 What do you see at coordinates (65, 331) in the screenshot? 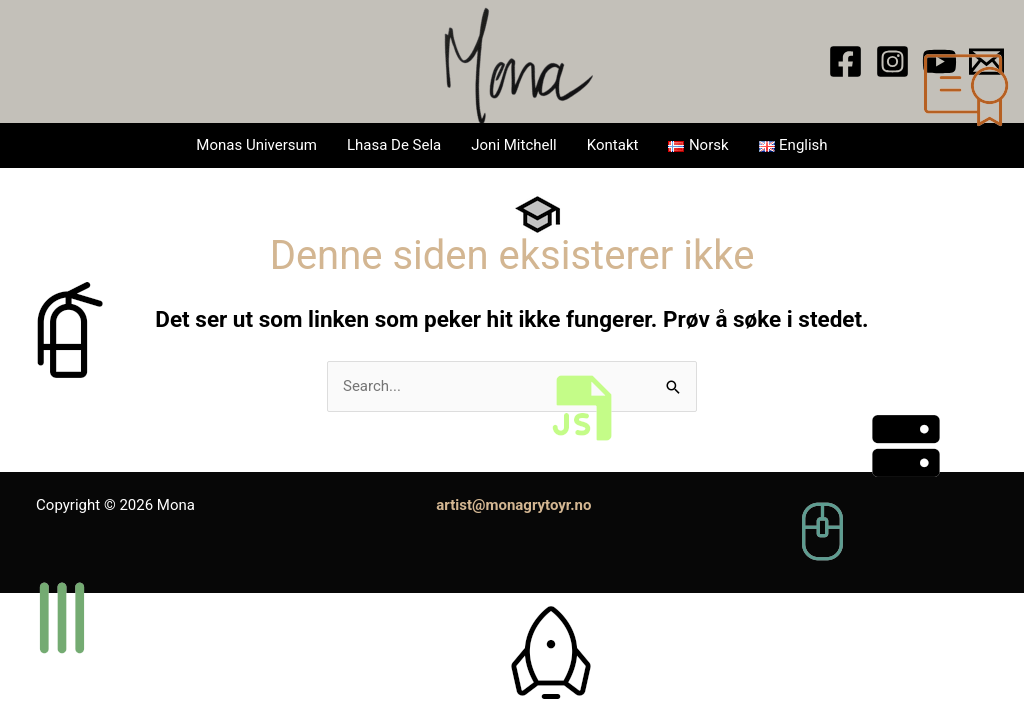
I see `access fire safety information` at bounding box center [65, 331].